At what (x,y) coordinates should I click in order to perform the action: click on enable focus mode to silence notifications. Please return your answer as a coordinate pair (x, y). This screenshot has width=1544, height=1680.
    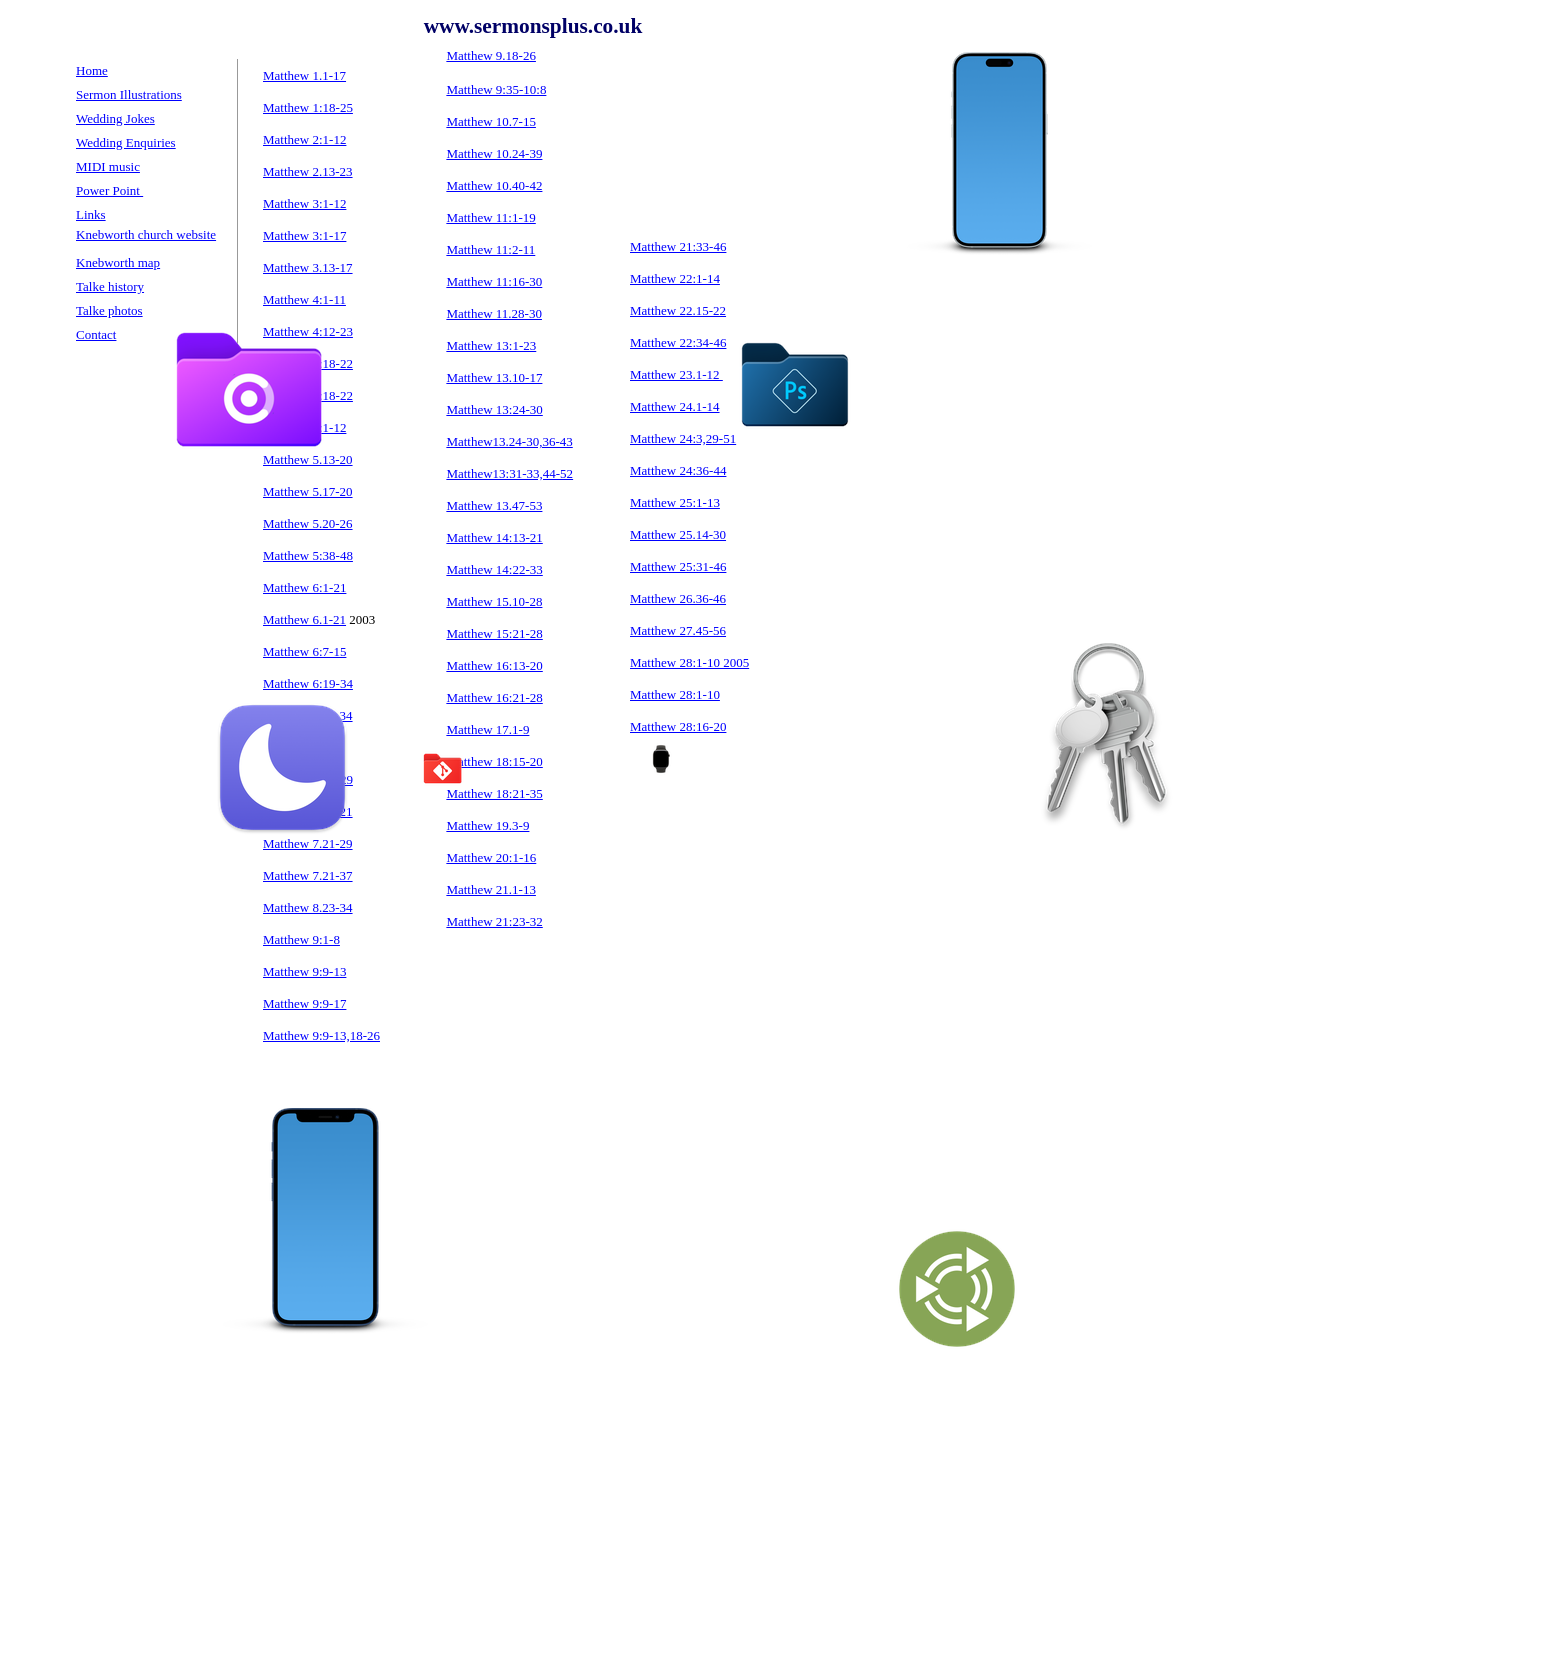
    Looking at the image, I should click on (282, 767).